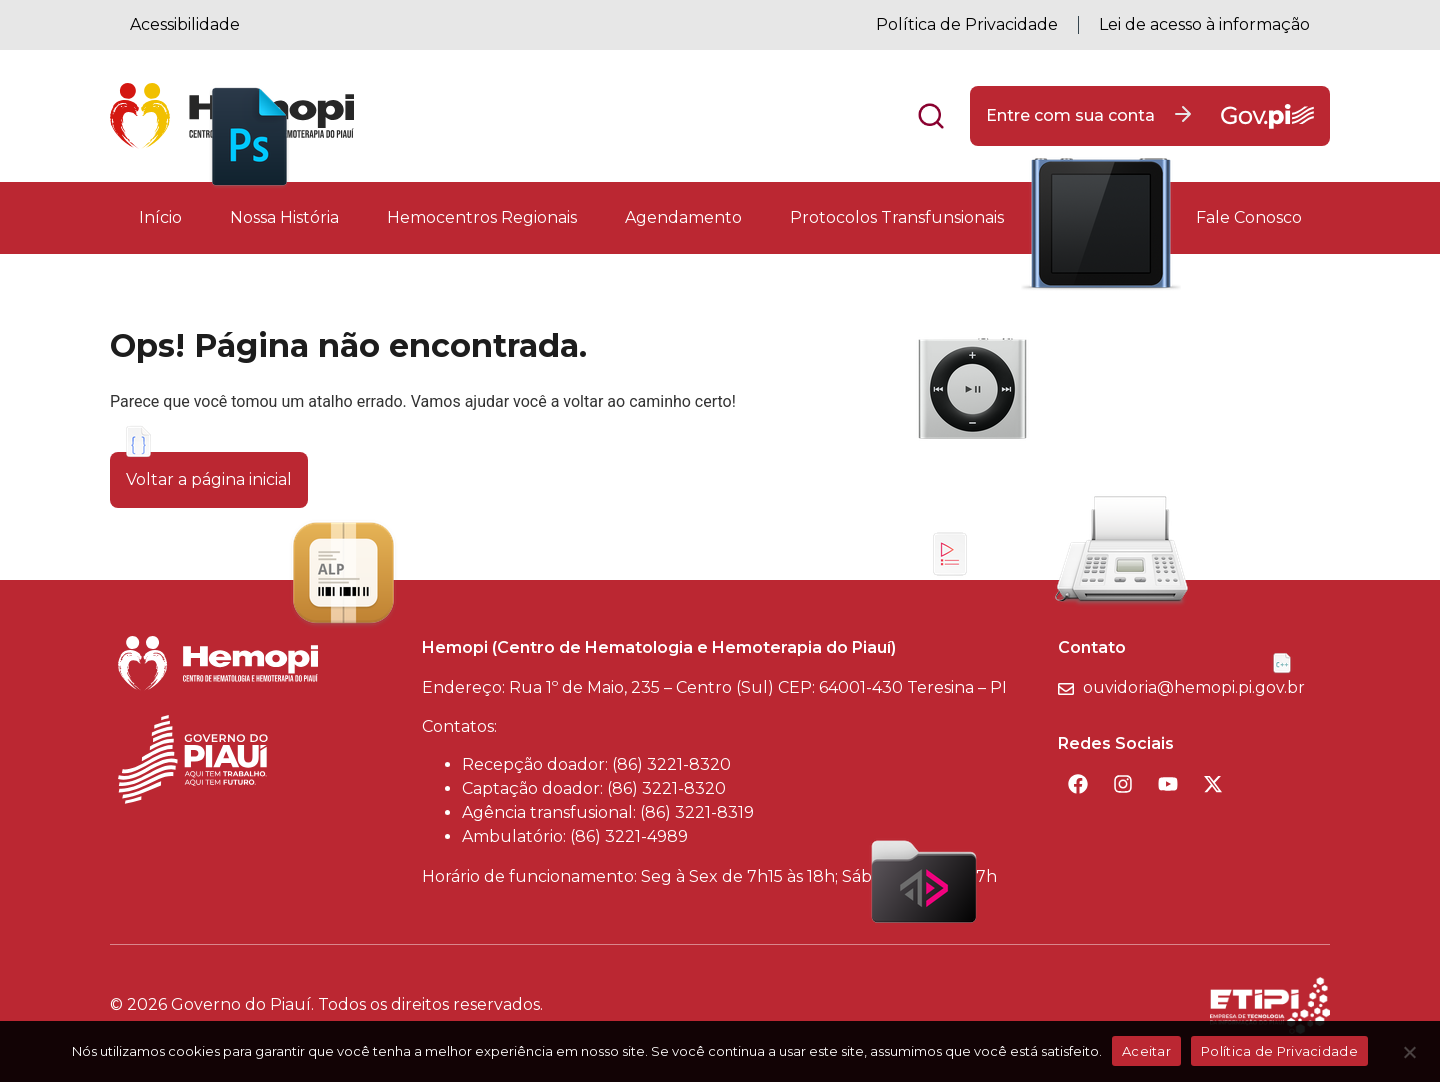 The height and width of the screenshot is (1082, 1440). Describe the element at coordinates (343, 574) in the screenshot. I see `an alpm package file used by arch linux package manager` at that location.